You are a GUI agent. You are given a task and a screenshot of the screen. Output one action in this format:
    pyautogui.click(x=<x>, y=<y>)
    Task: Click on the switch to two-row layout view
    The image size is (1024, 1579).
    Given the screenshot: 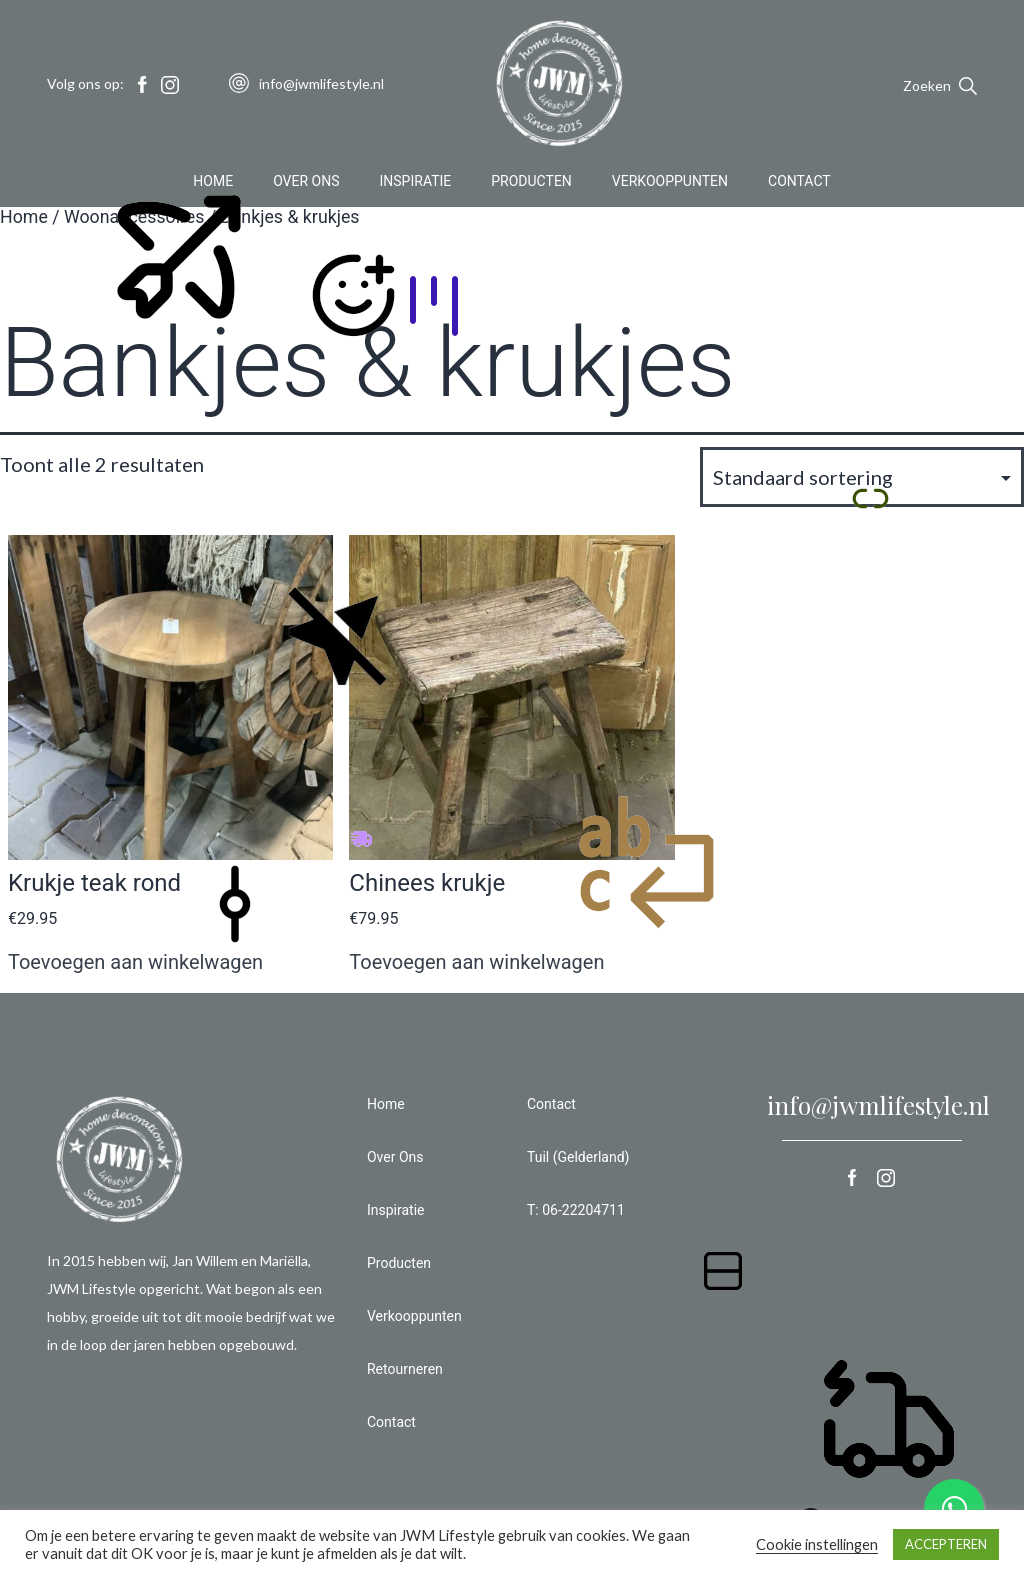 What is the action you would take?
    pyautogui.click(x=723, y=1271)
    